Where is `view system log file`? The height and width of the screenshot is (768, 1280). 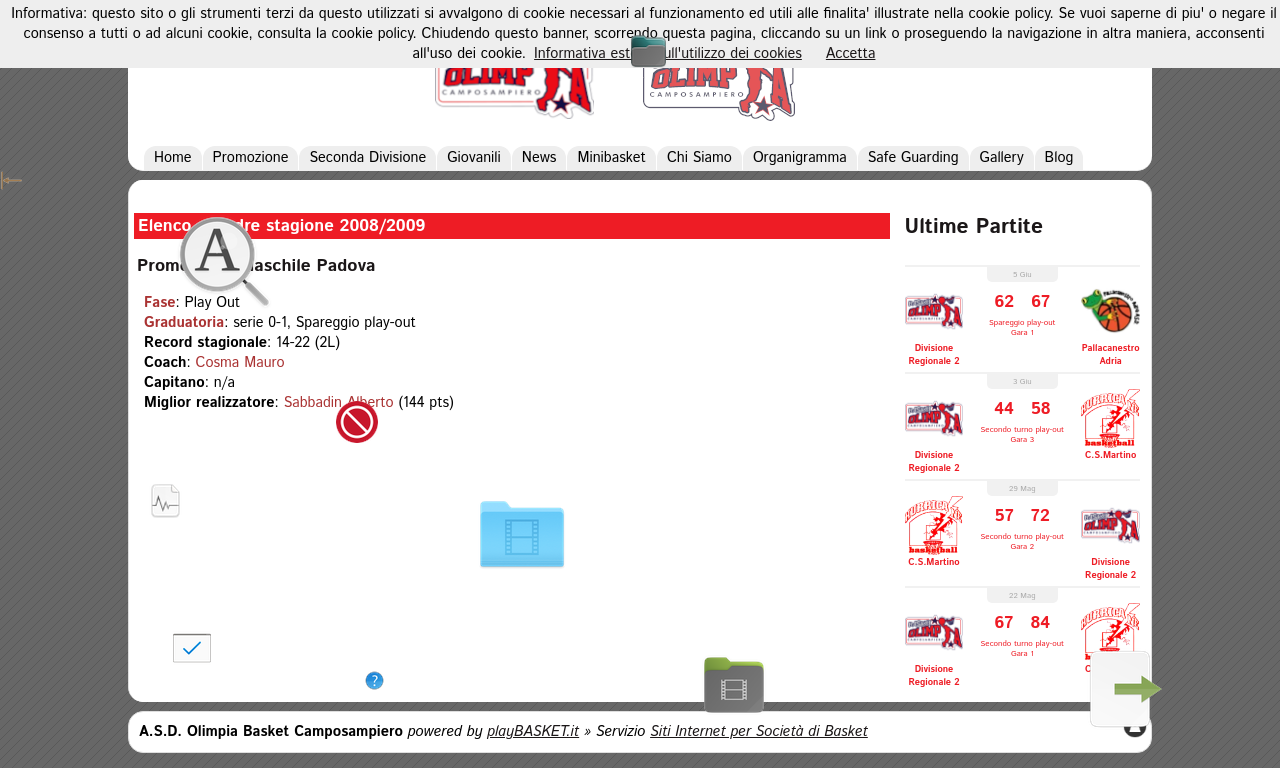 view system log file is located at coordinates (165, 500).